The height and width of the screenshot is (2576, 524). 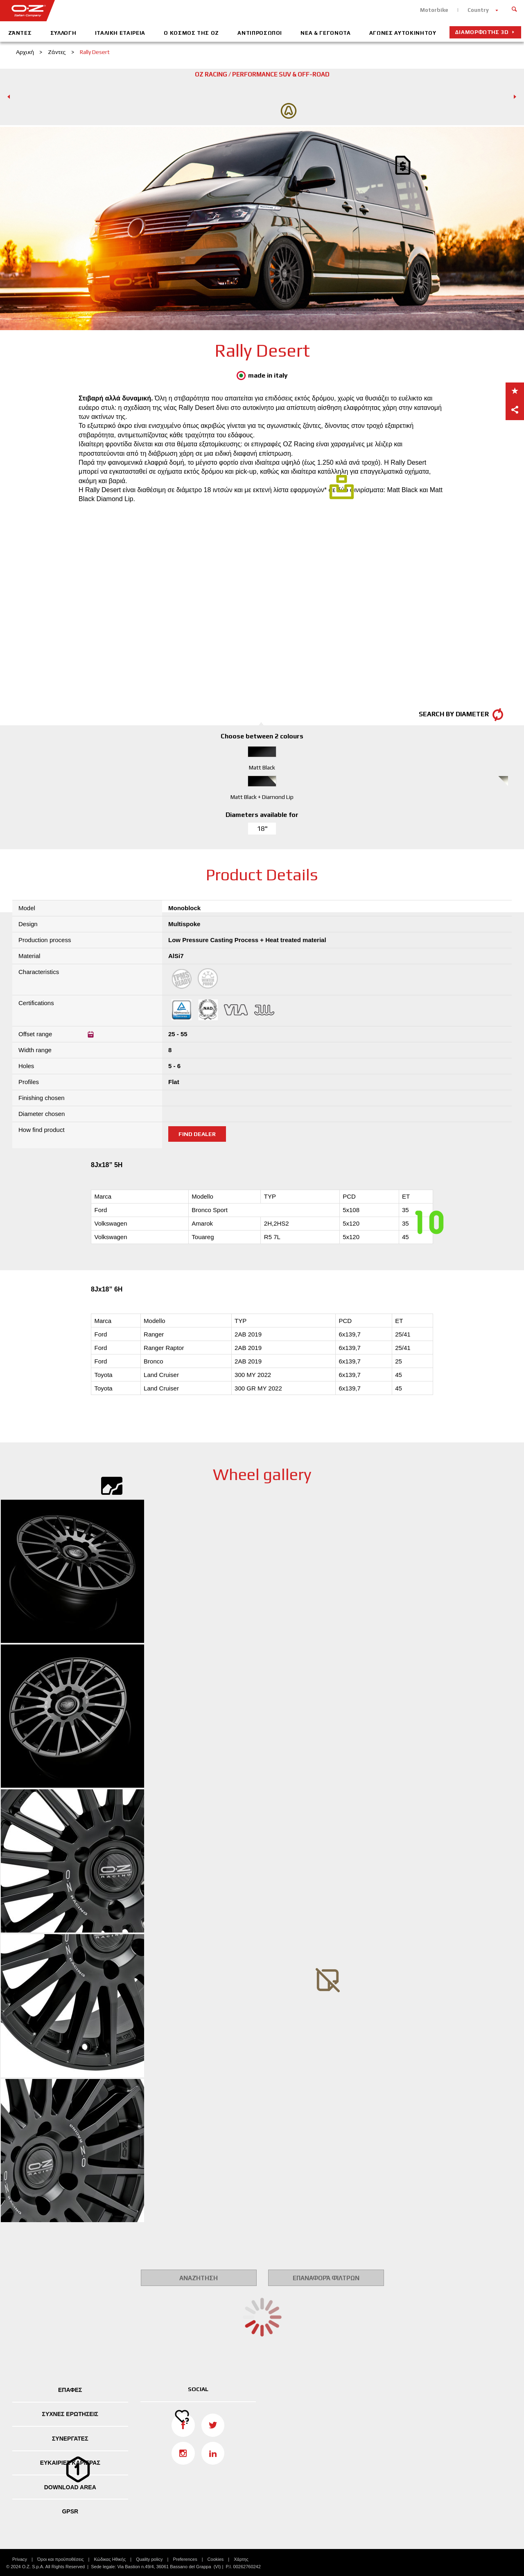 I want to click on access unsplash photo library, so click(x=341, y=487).